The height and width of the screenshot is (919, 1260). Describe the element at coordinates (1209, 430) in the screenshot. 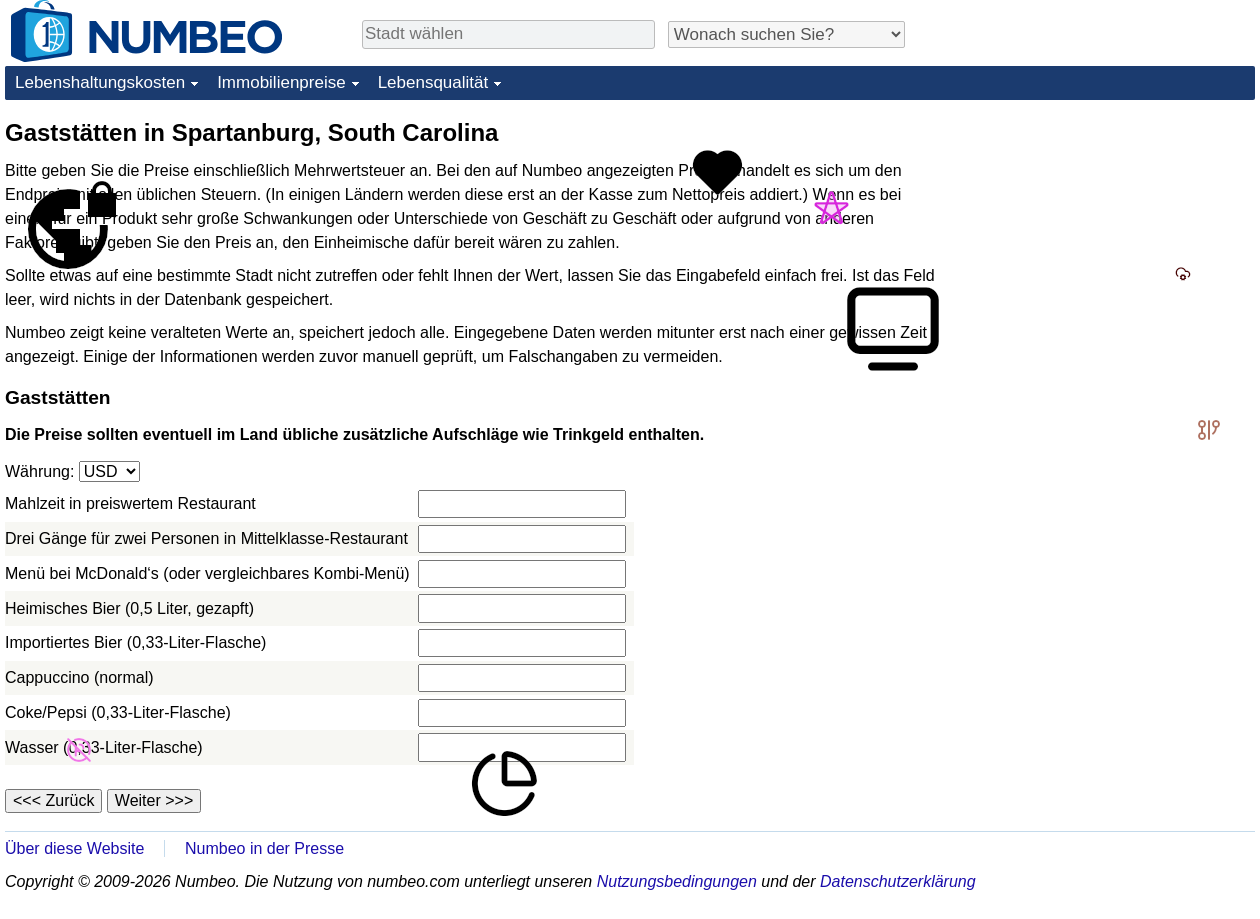

I see `view repository commit history` at that location.